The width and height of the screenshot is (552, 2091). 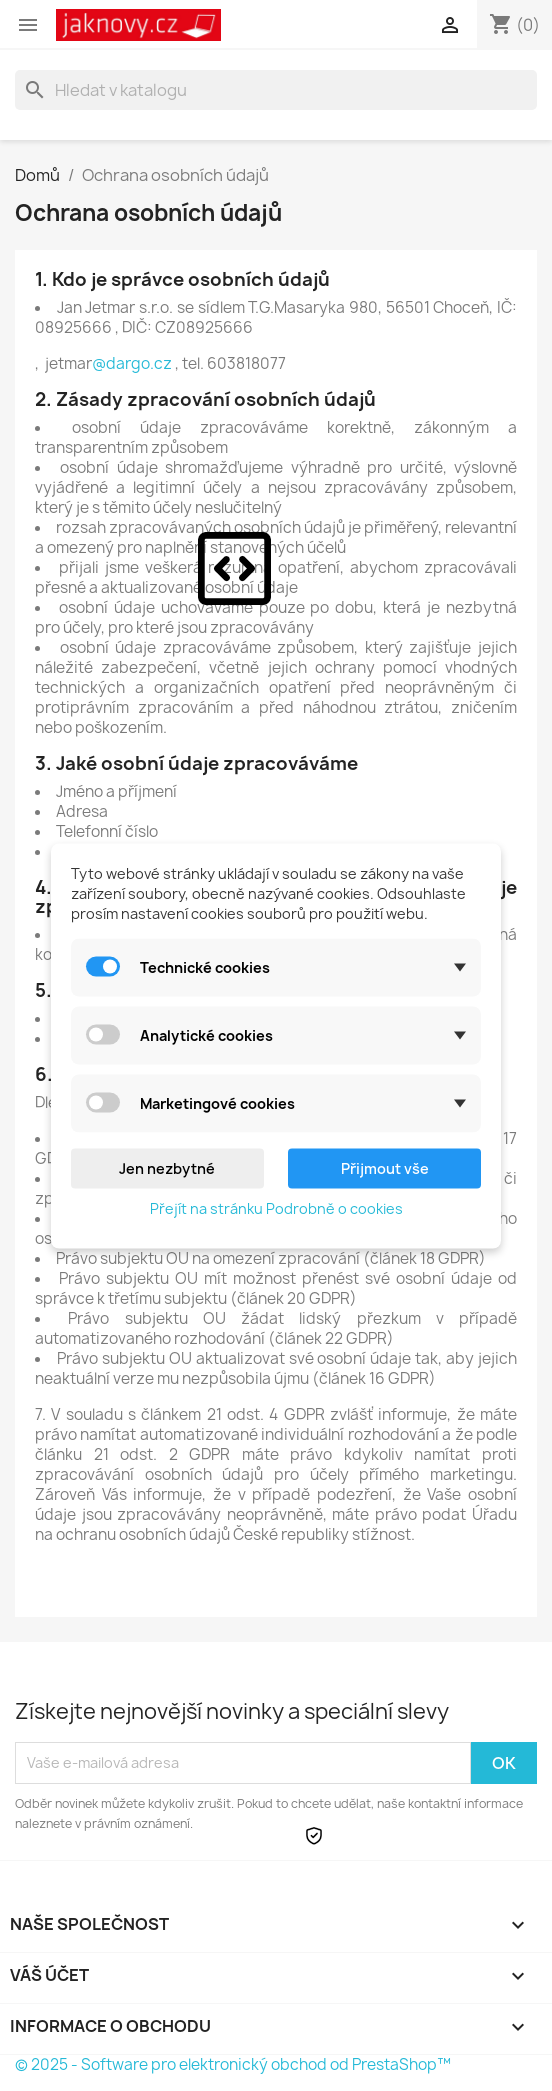 I want to click on indicates verified security or protection status, so click(x=314, y=1836).